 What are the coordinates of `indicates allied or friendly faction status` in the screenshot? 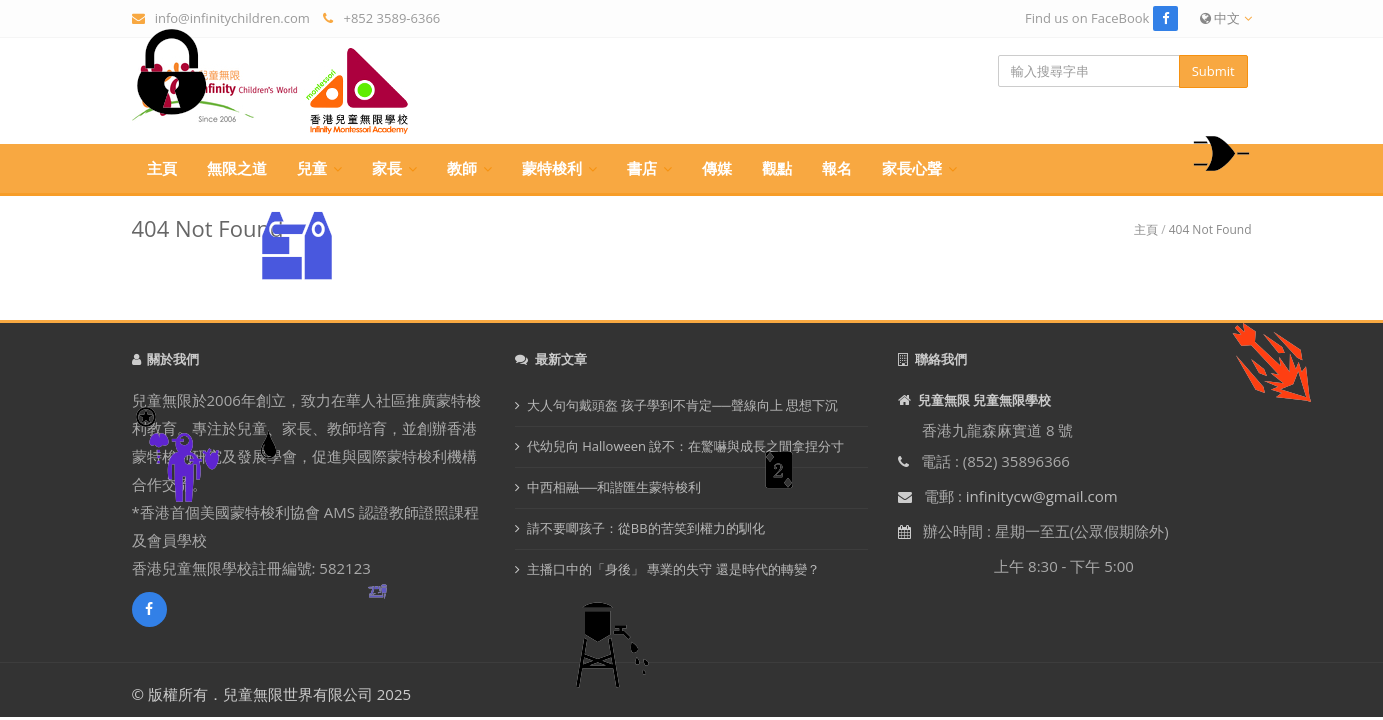 It's located at (146, 417).